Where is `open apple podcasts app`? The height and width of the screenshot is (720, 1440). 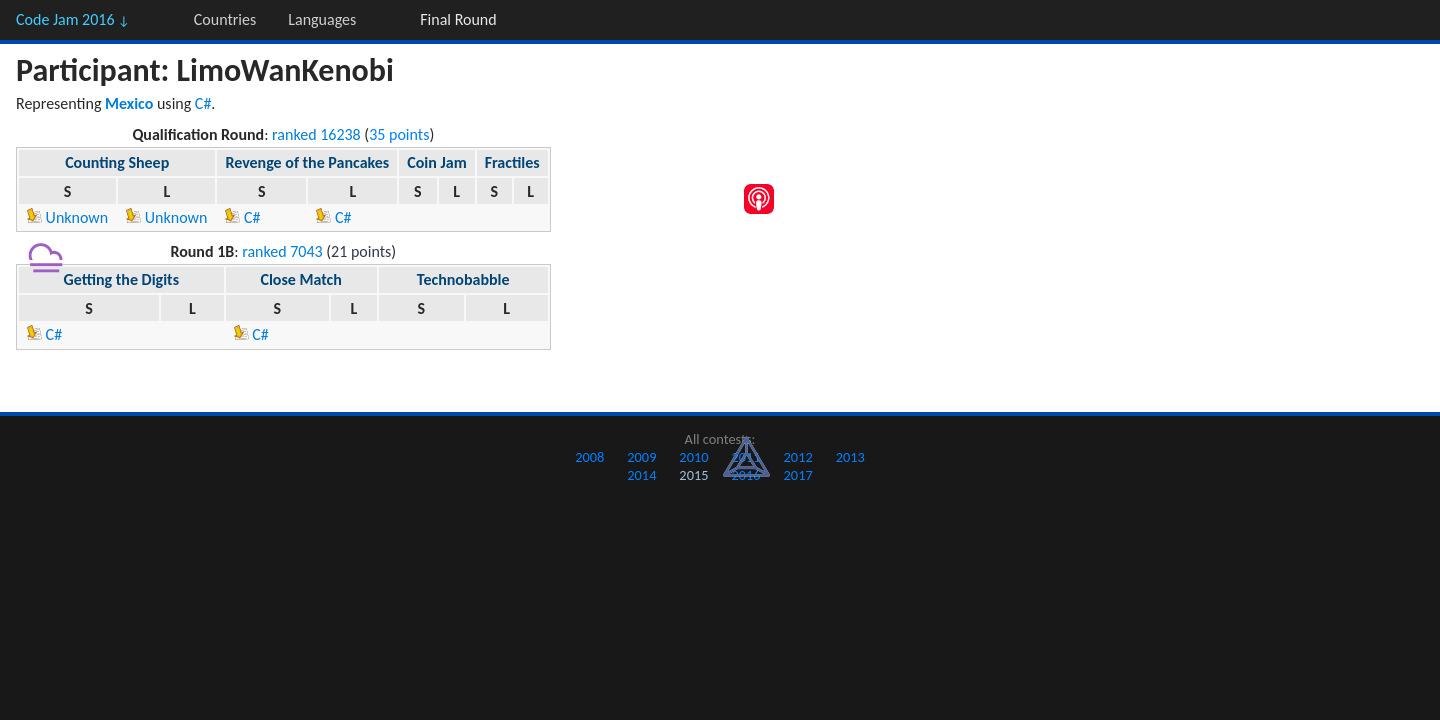 open apple podcasts app is located at coordinates (759, 199).